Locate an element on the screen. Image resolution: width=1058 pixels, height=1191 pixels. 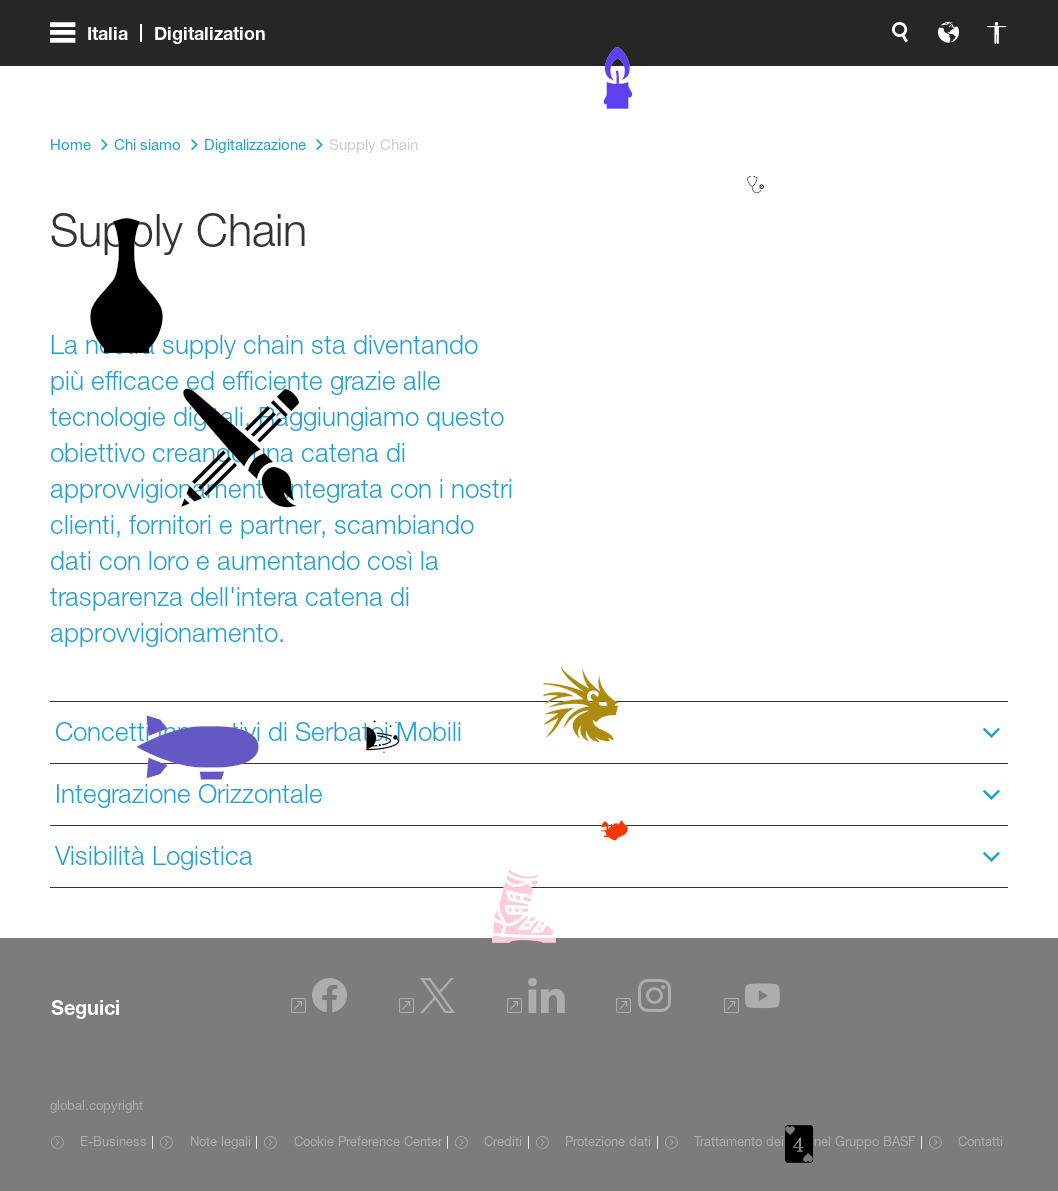
access drawing and editing tools is located at coordinates (240, 448).